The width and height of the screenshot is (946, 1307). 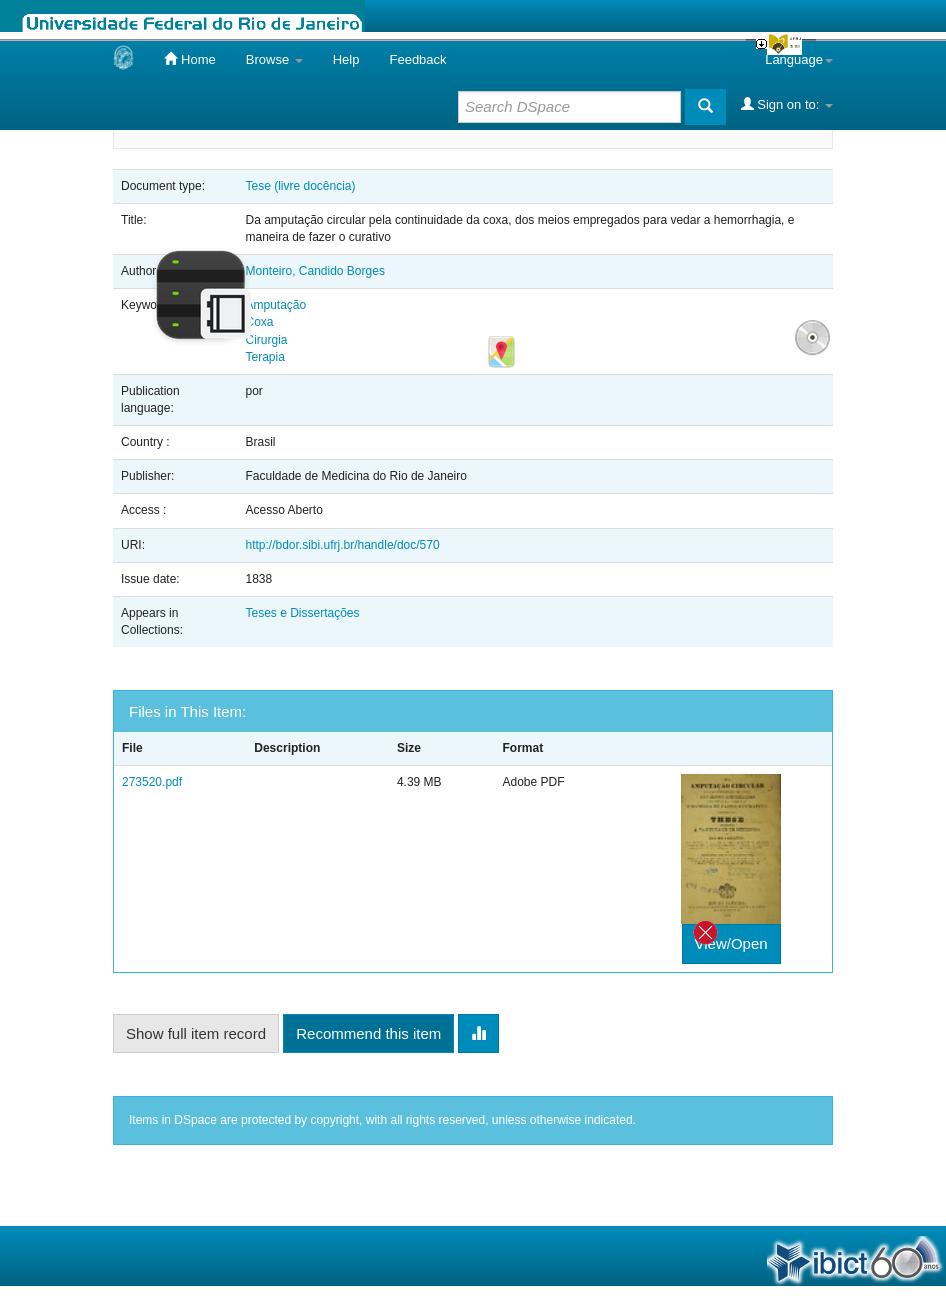 I want to click on configure LDAP server connection settings, so click(x=201, y=296).